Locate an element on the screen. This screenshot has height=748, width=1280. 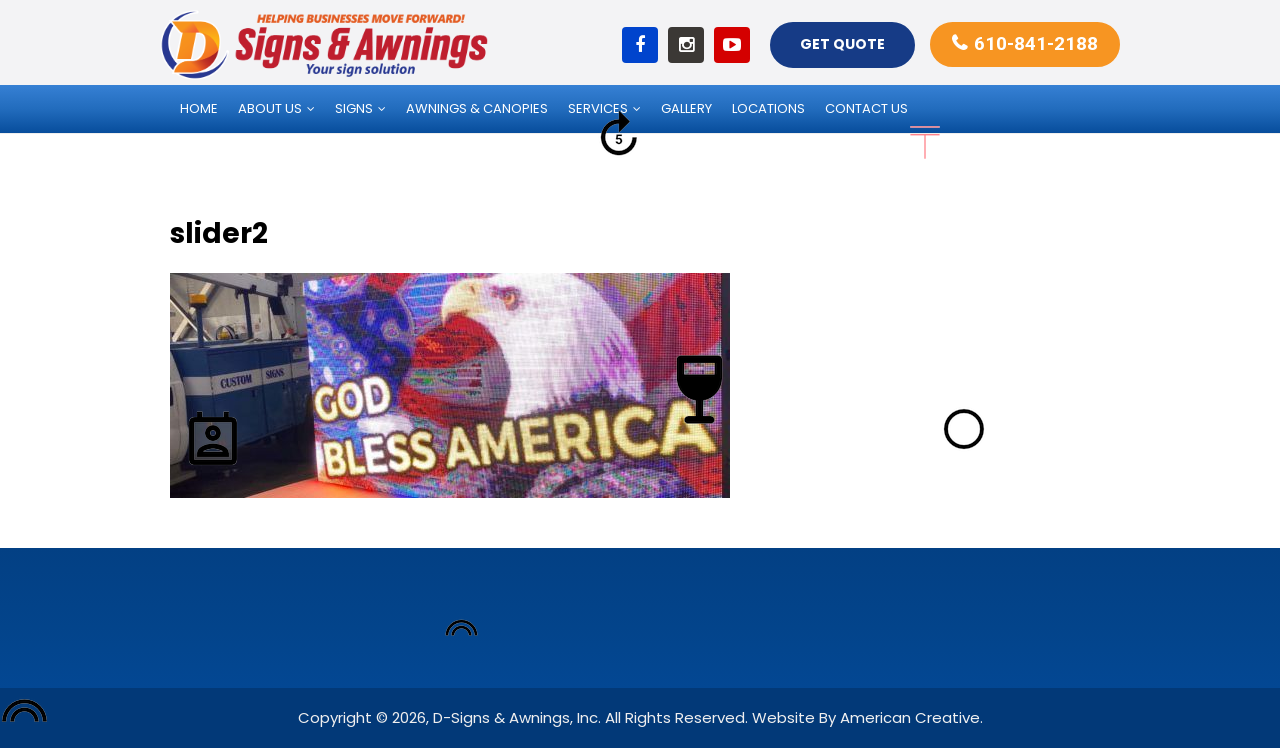
select a camera lens or aperture setting is located at coordinates (964, 429).